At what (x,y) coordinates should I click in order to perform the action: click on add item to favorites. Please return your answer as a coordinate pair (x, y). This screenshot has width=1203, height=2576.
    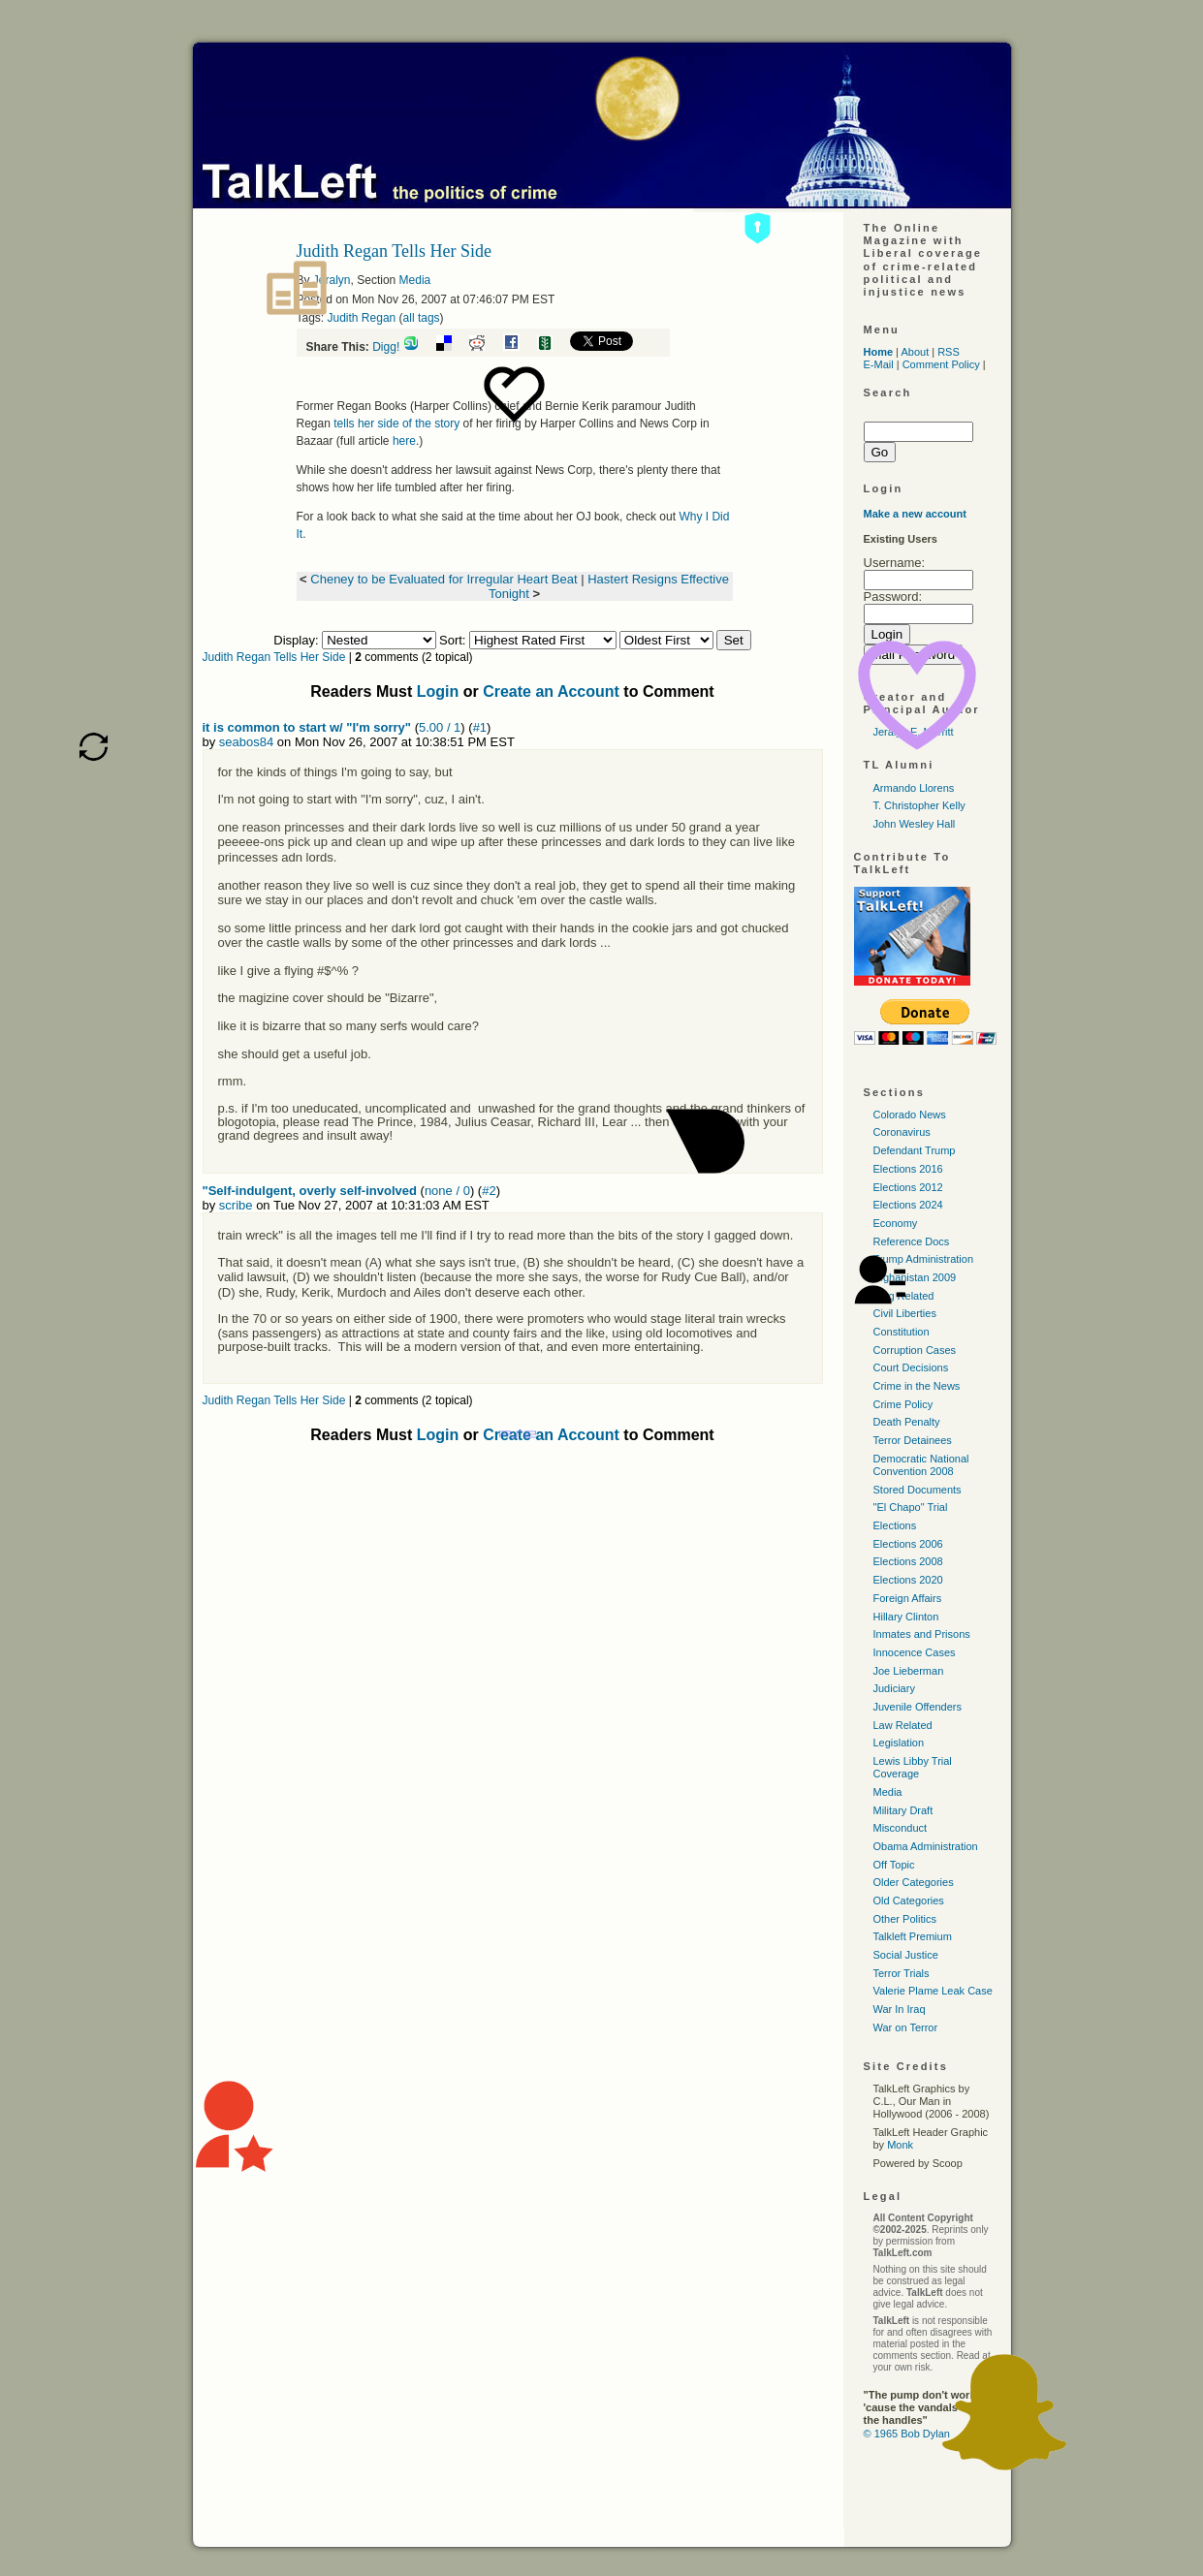
    Looking at the image, I should click on (514, 393).